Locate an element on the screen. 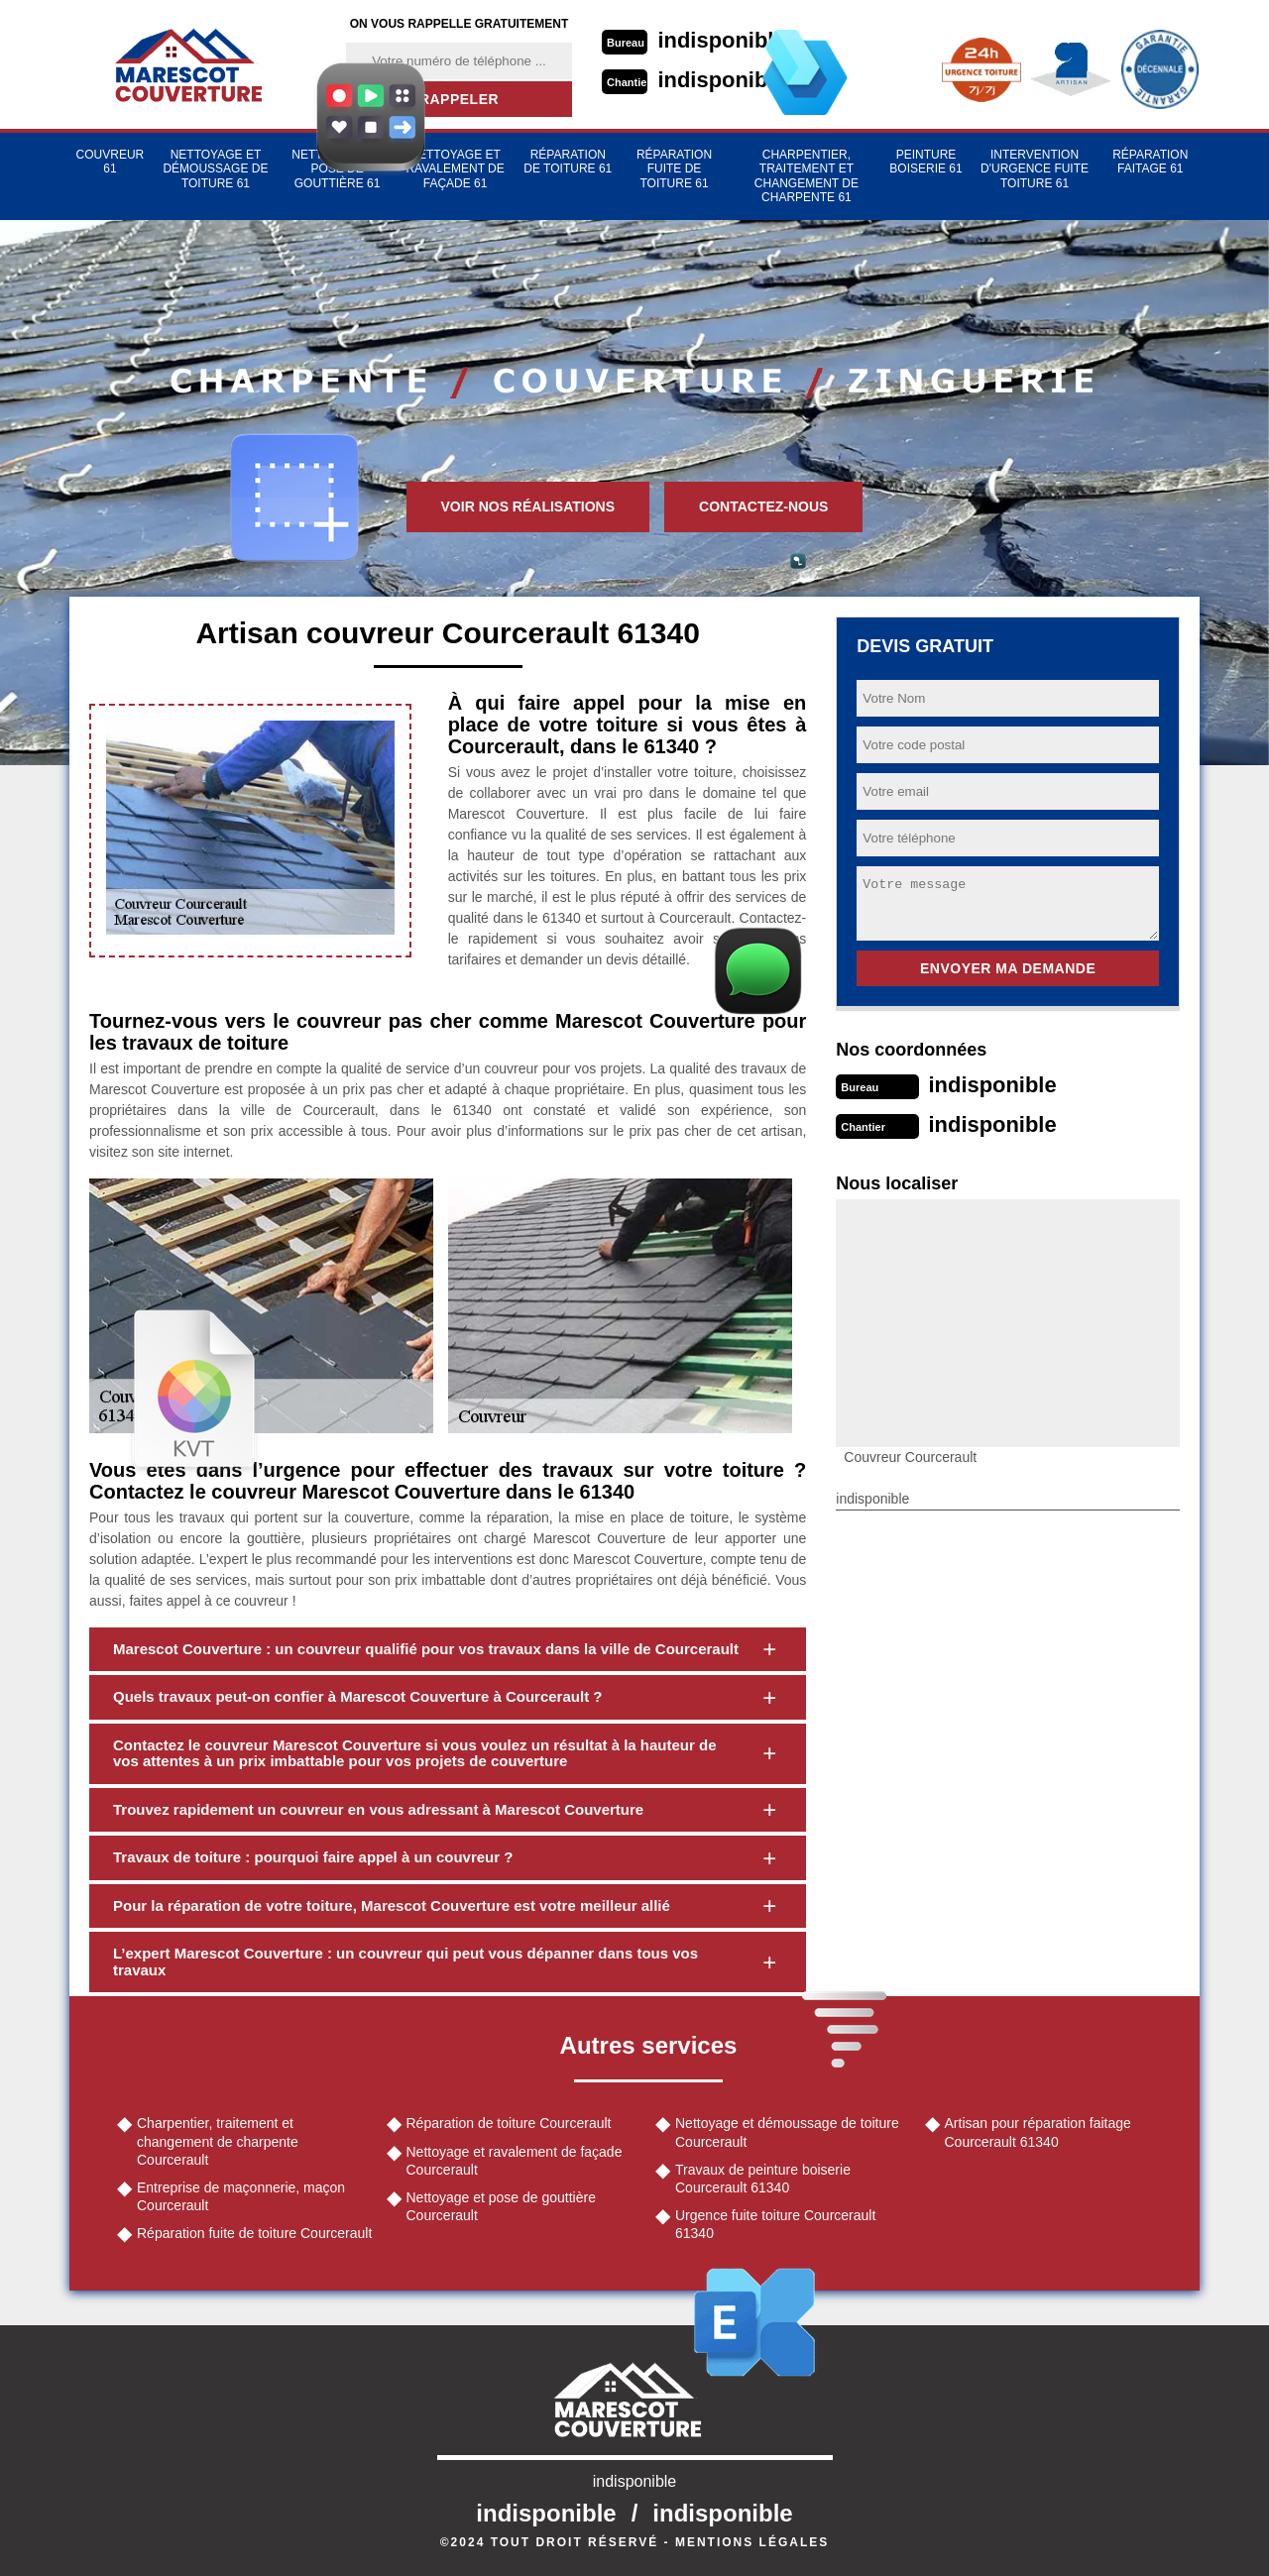  open Boatswain app for Elgato Stream Deck control is located at coordinates (371, 117).